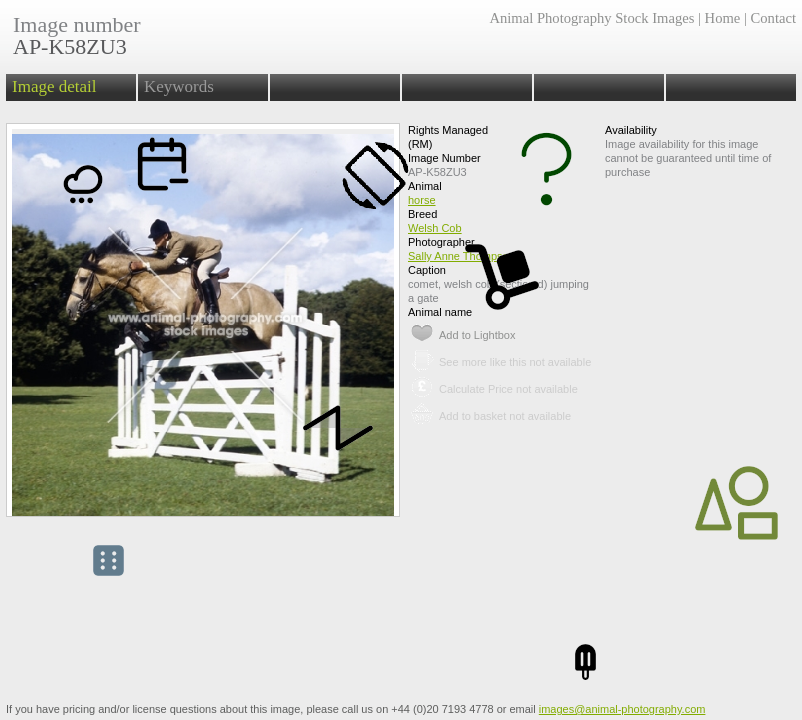 Image resolution: width=802 pixels, height=720 pixels. What do you see at coordinates (546, 167) in the screenshot?
I see `access help or support` at bounding box center [546, 167].